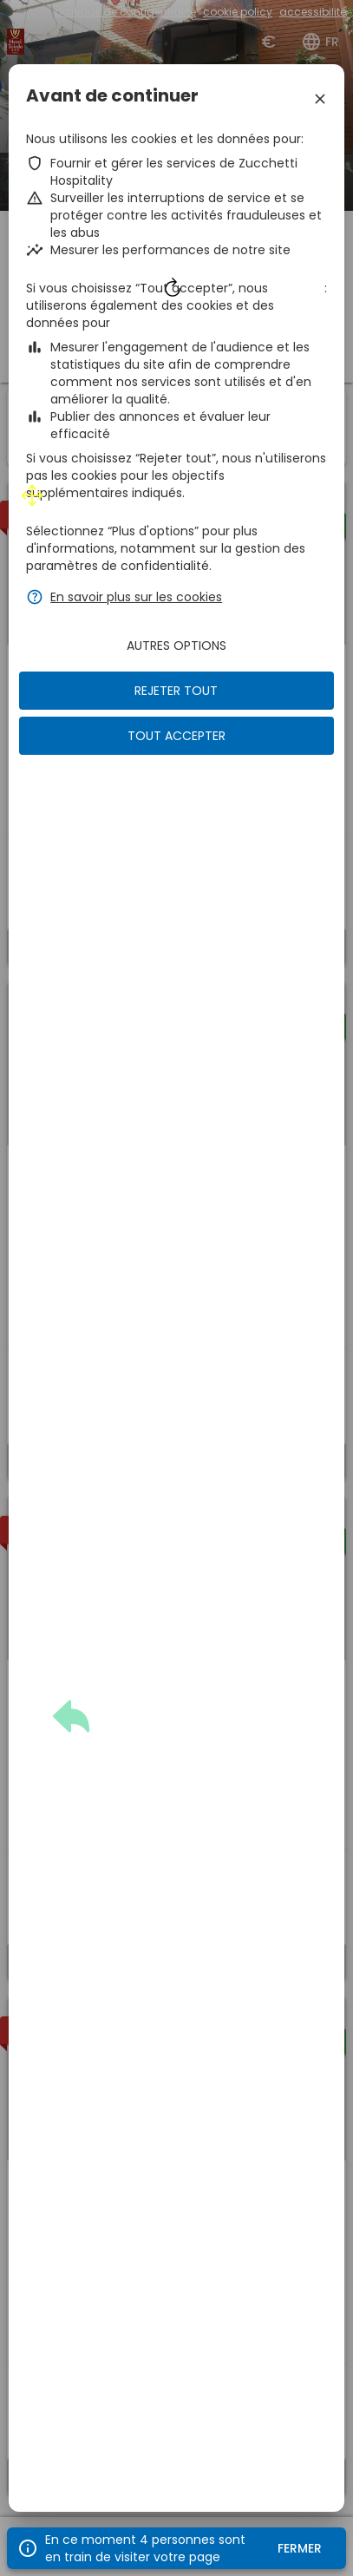  Describe the element at coordinates (71, 1716) in the screenshot. I see `undo the last action` at that location.